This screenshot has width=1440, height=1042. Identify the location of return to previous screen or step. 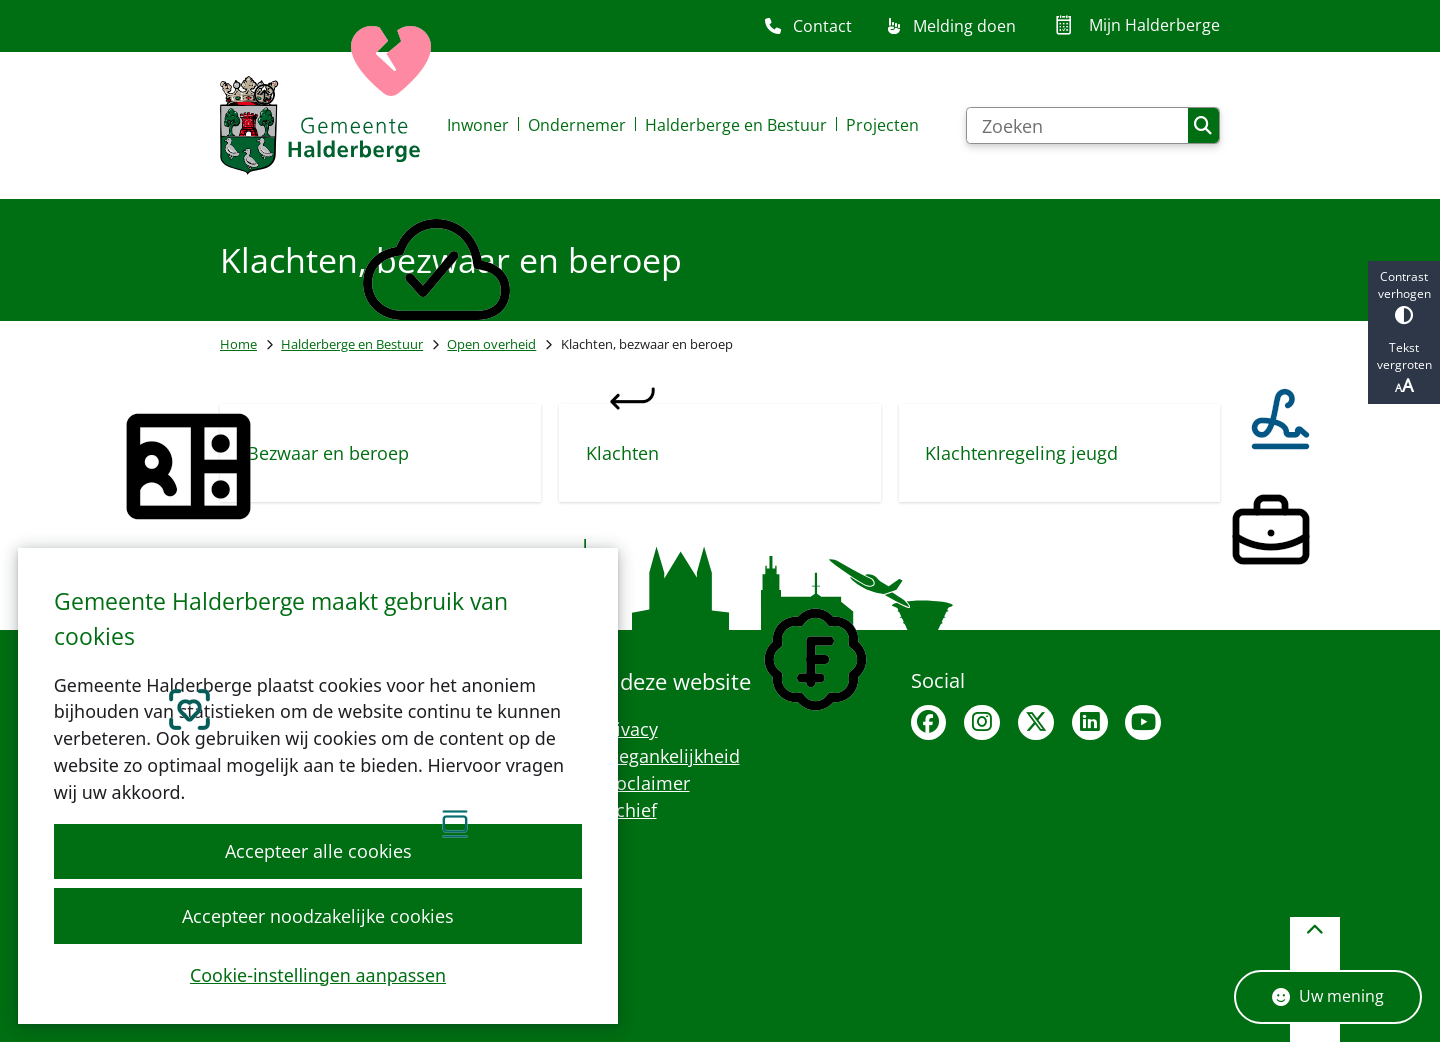
(632, 398).